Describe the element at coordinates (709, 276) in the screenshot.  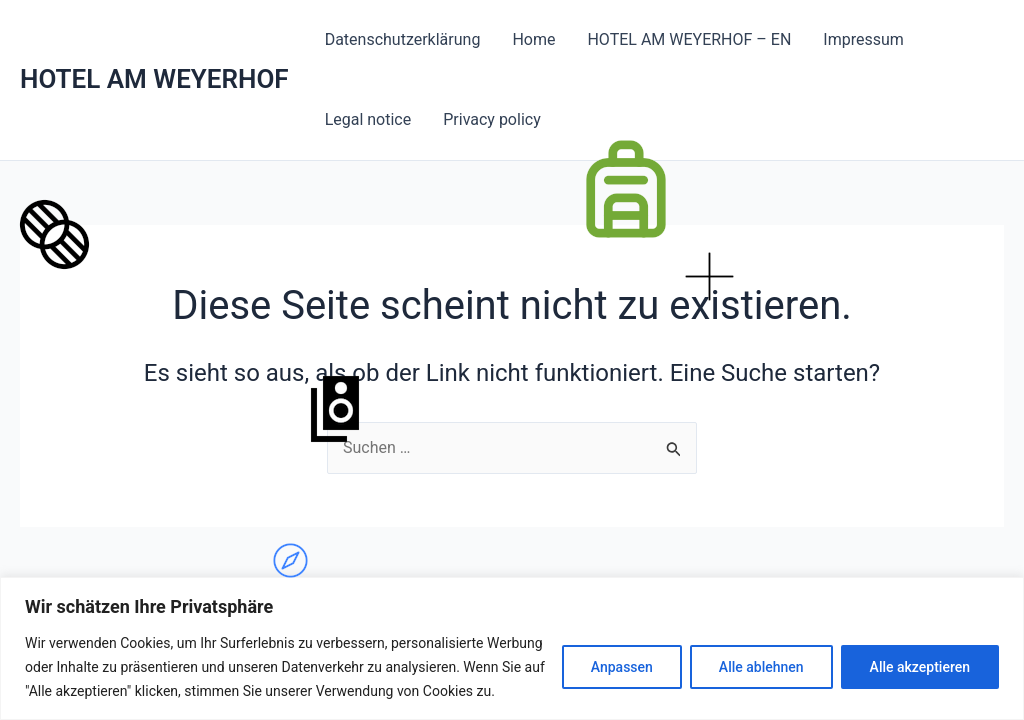
I see `add a new item` at that location.